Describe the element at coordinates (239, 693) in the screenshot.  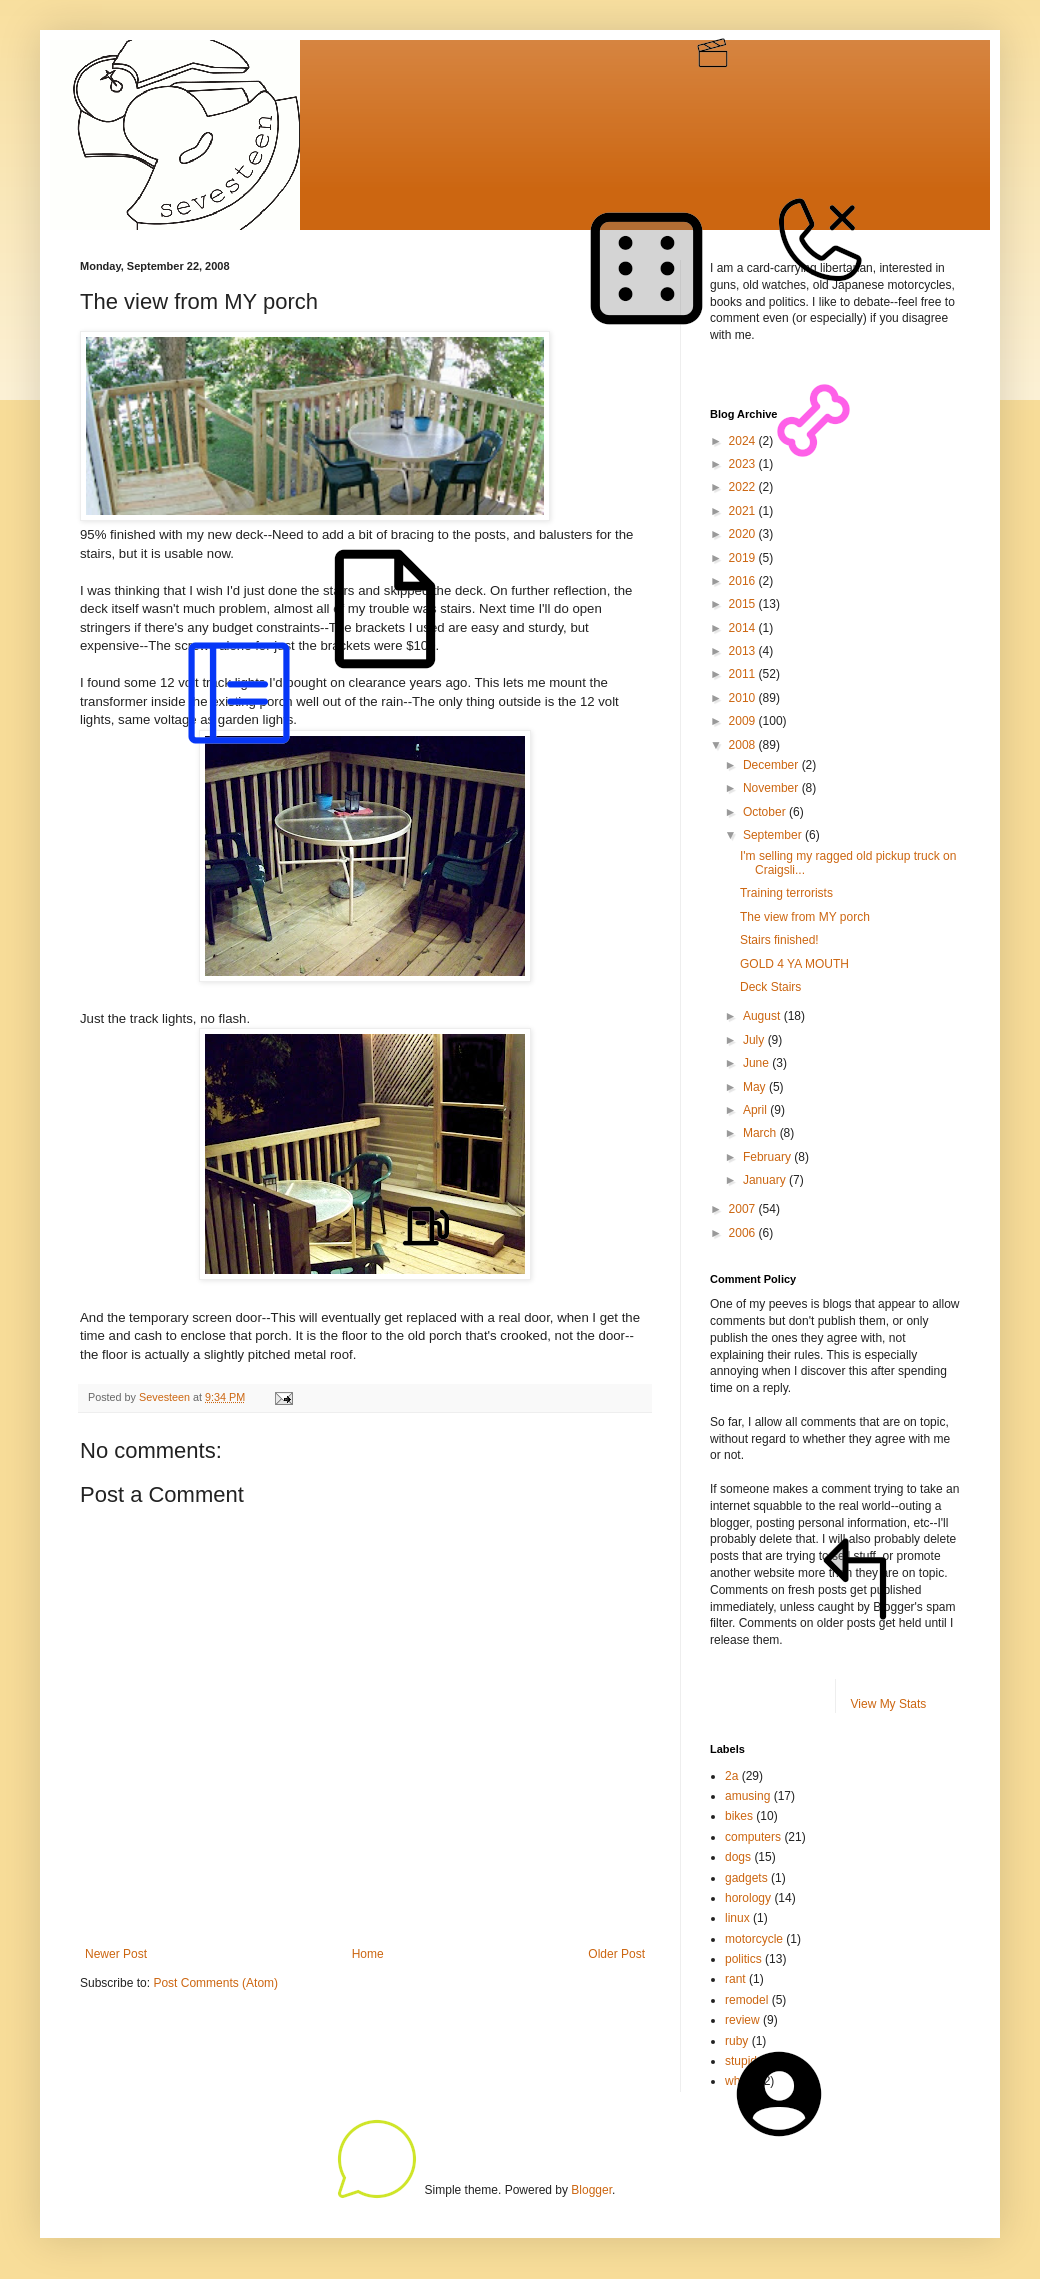
I see `open your notebook or notes` at that location.